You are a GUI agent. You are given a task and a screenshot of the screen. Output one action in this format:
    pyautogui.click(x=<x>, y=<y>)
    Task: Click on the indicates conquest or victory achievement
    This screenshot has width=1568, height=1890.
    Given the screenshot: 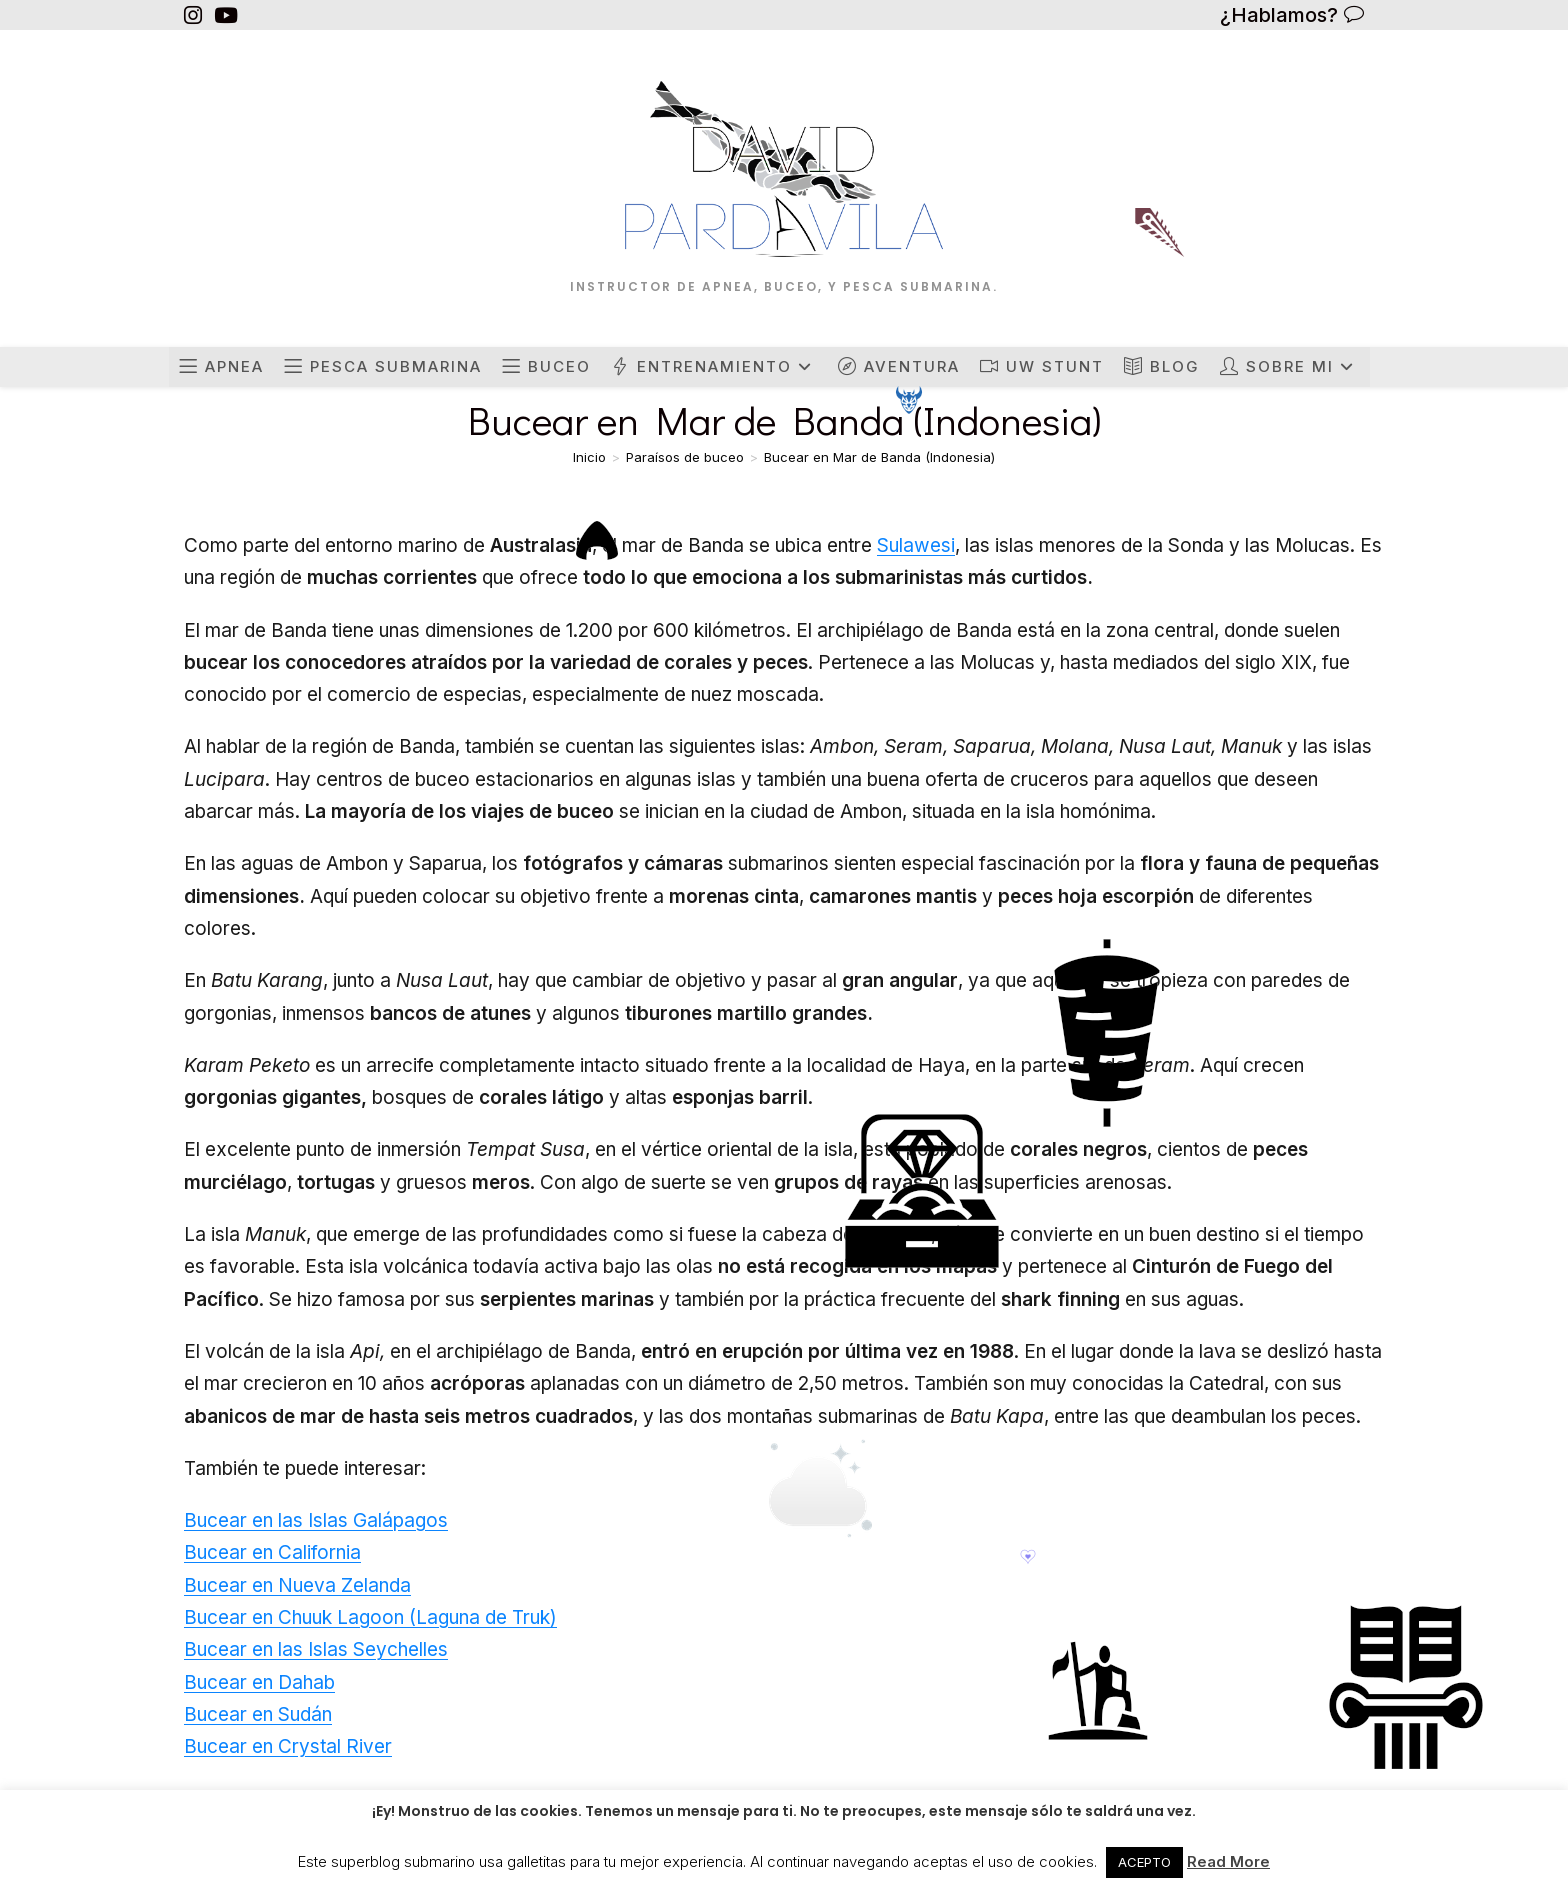 What is the action you would take?
    pyautogui.click(x=1098, y=1691)
    